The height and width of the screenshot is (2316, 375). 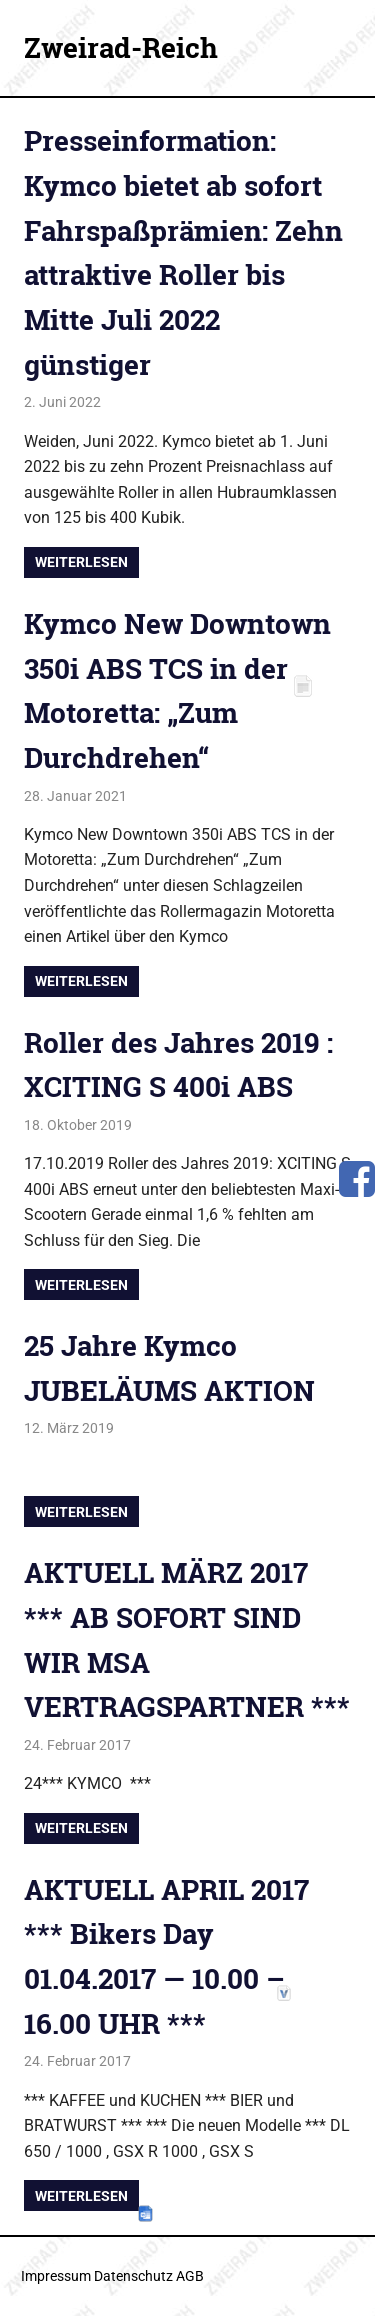 I want to click on a plain text file, so click(x=303, y=686).